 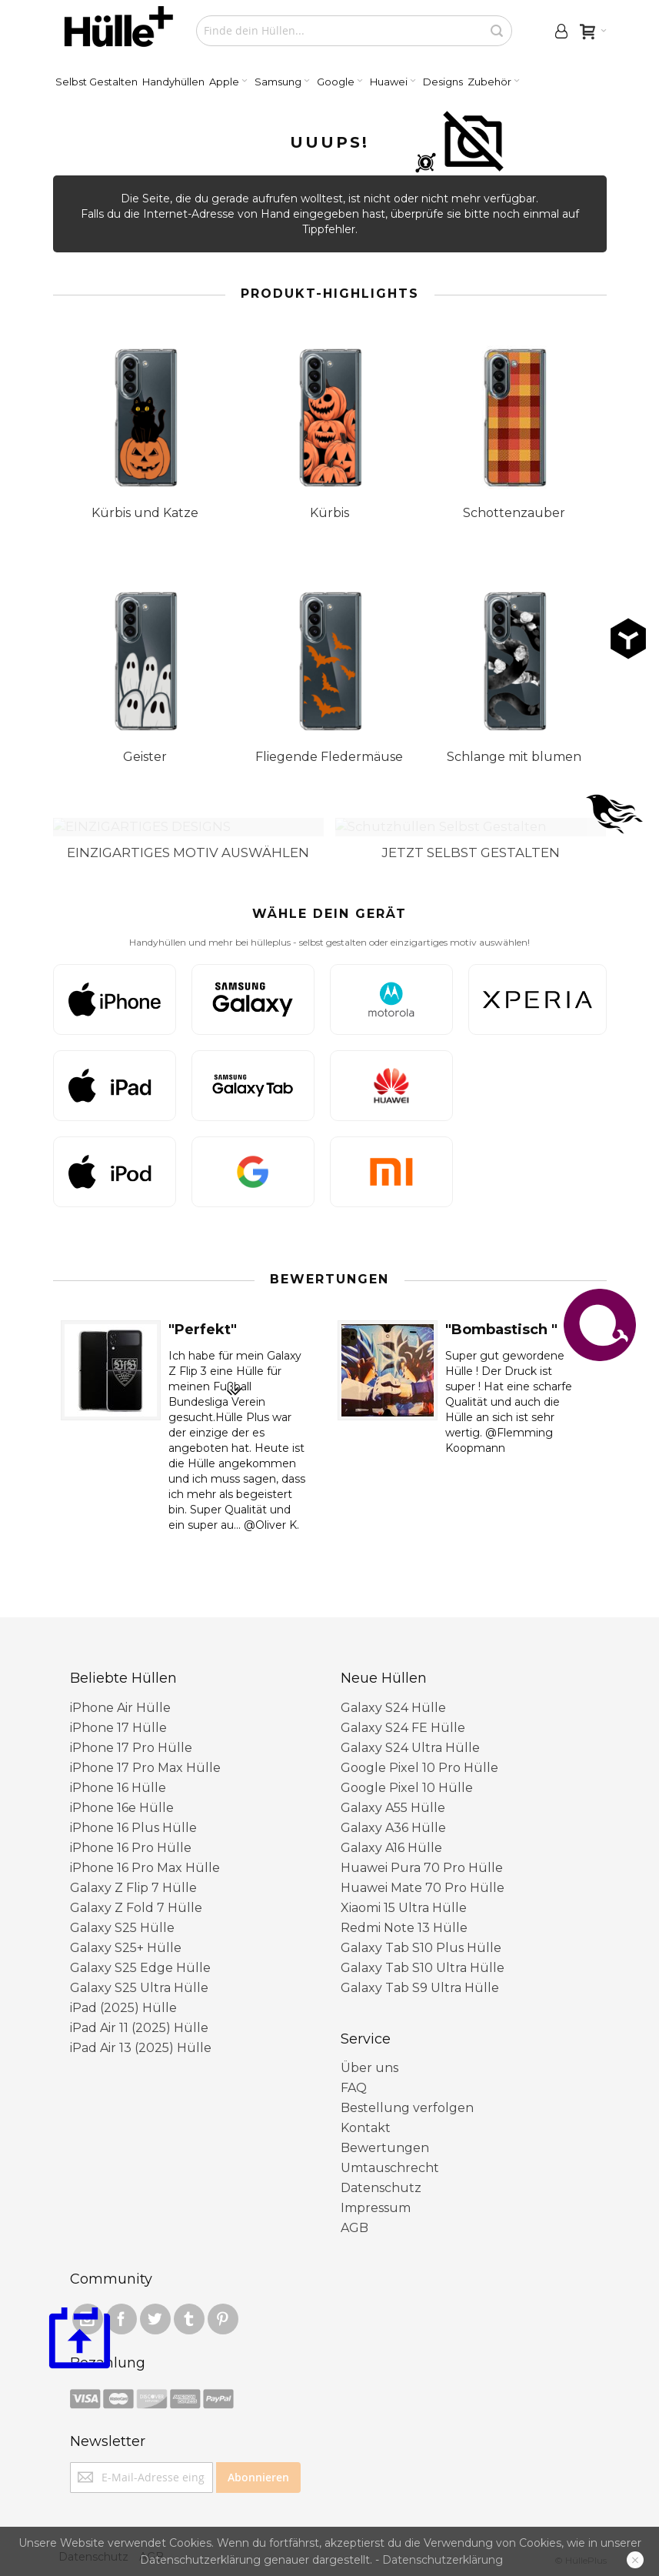 What do you see at coordinates (473, 141) in the screenshot?
I see `camera is disabled or turned off` at bounding box center [473, 141].